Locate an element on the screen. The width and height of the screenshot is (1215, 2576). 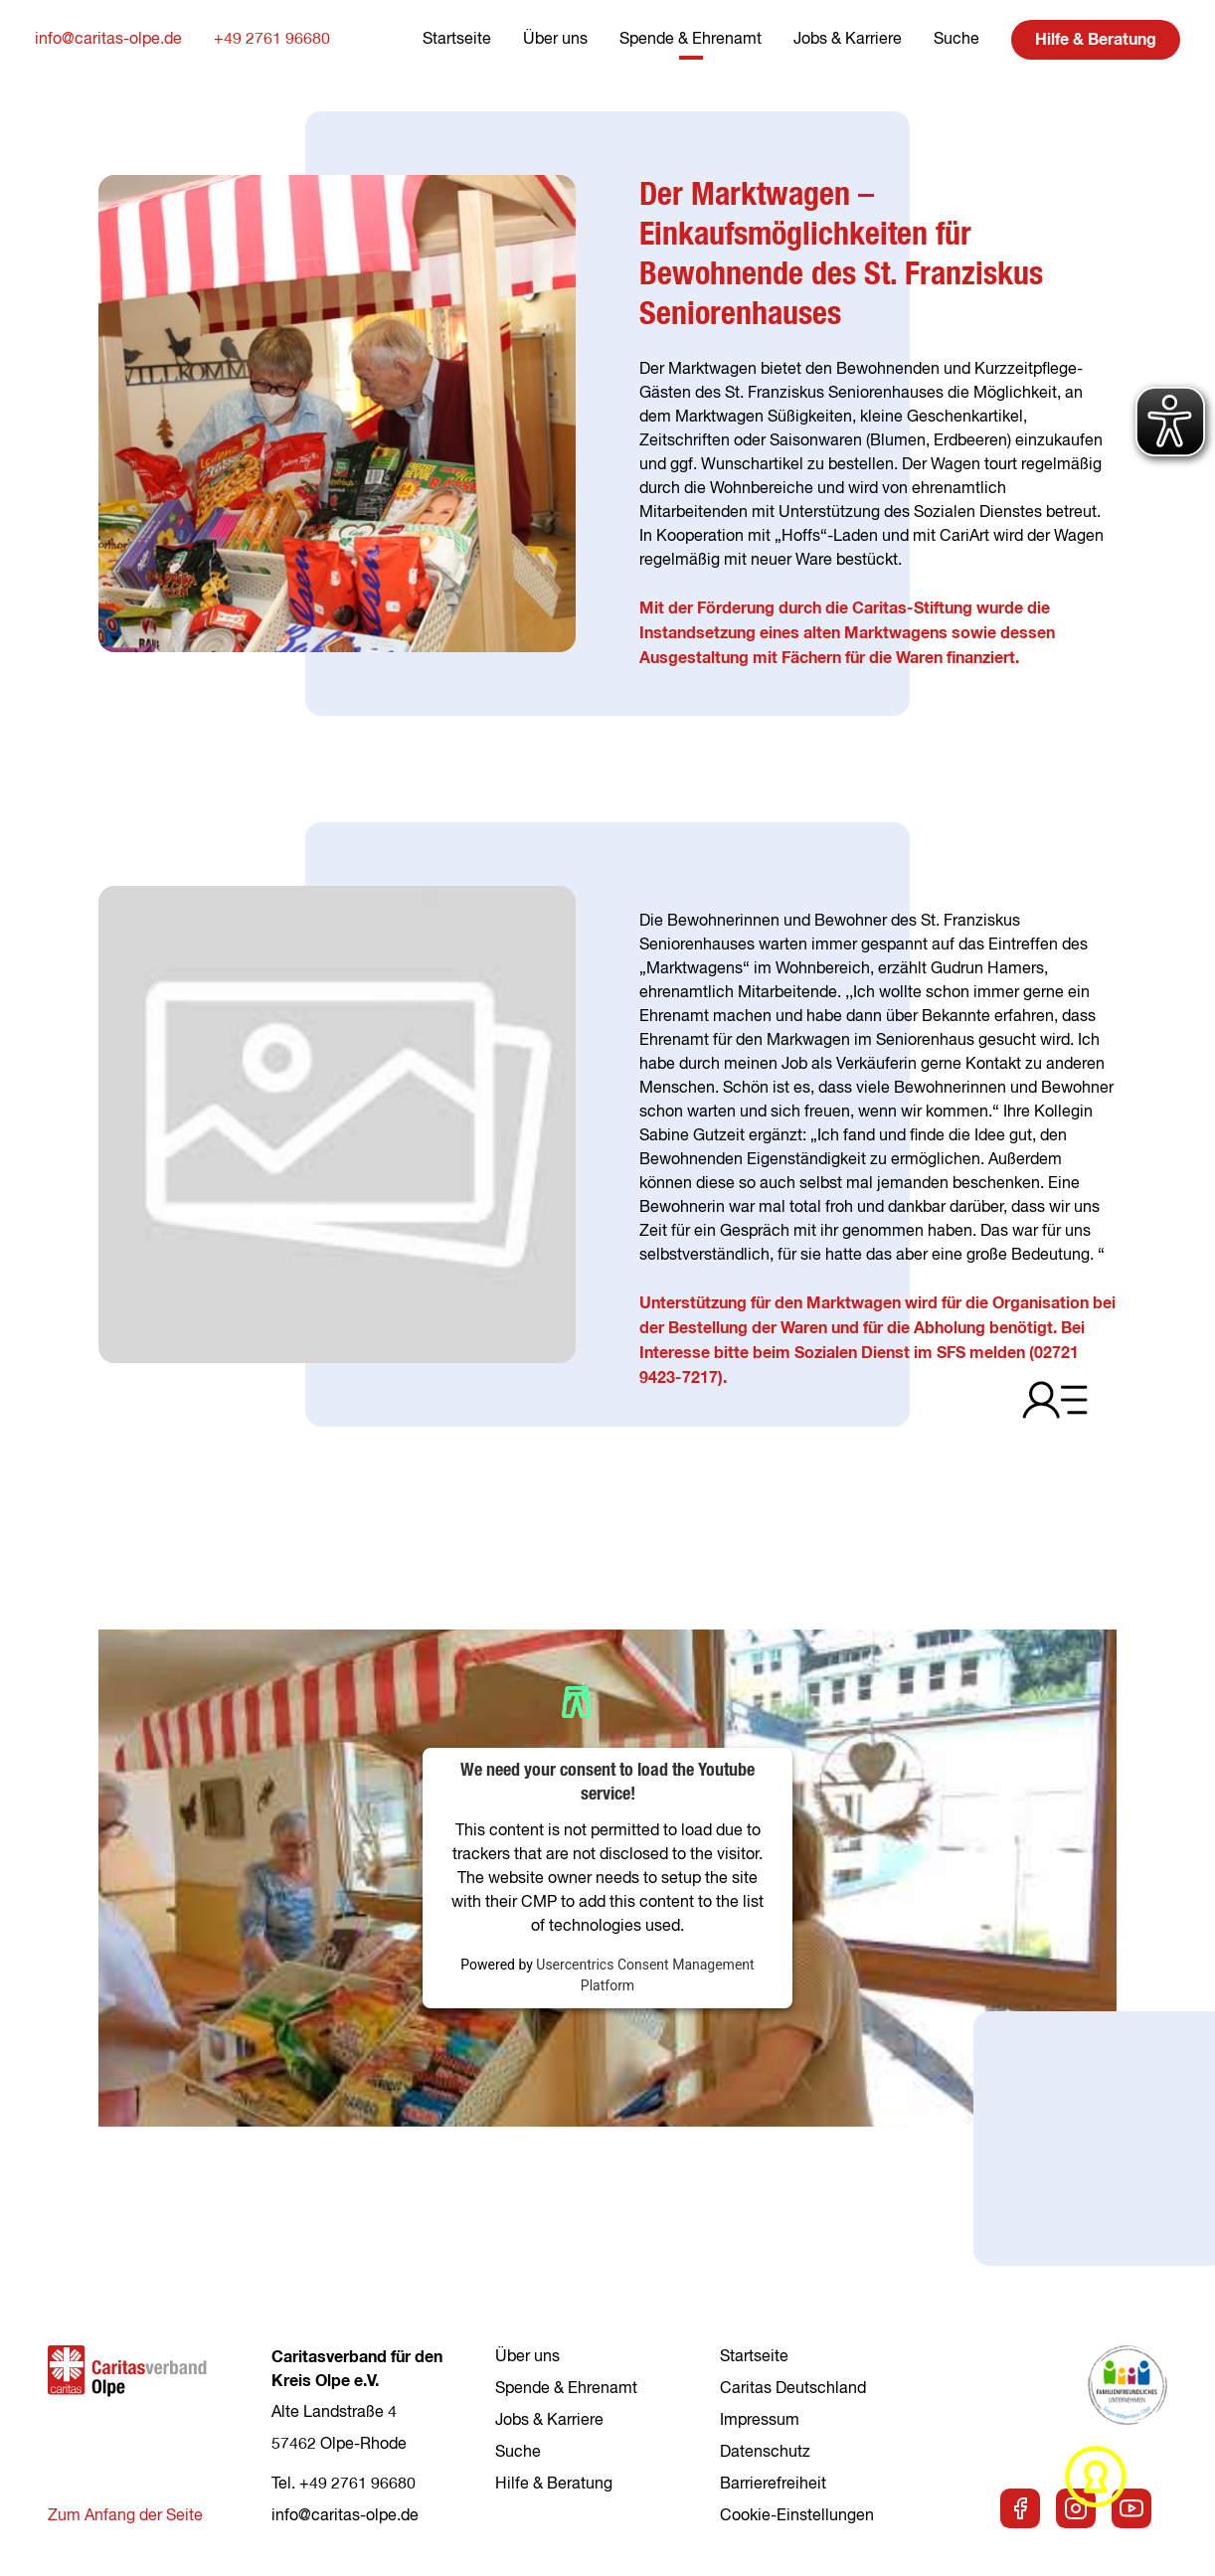
view user directory or contact list is located at coordinates (1054, 1400).